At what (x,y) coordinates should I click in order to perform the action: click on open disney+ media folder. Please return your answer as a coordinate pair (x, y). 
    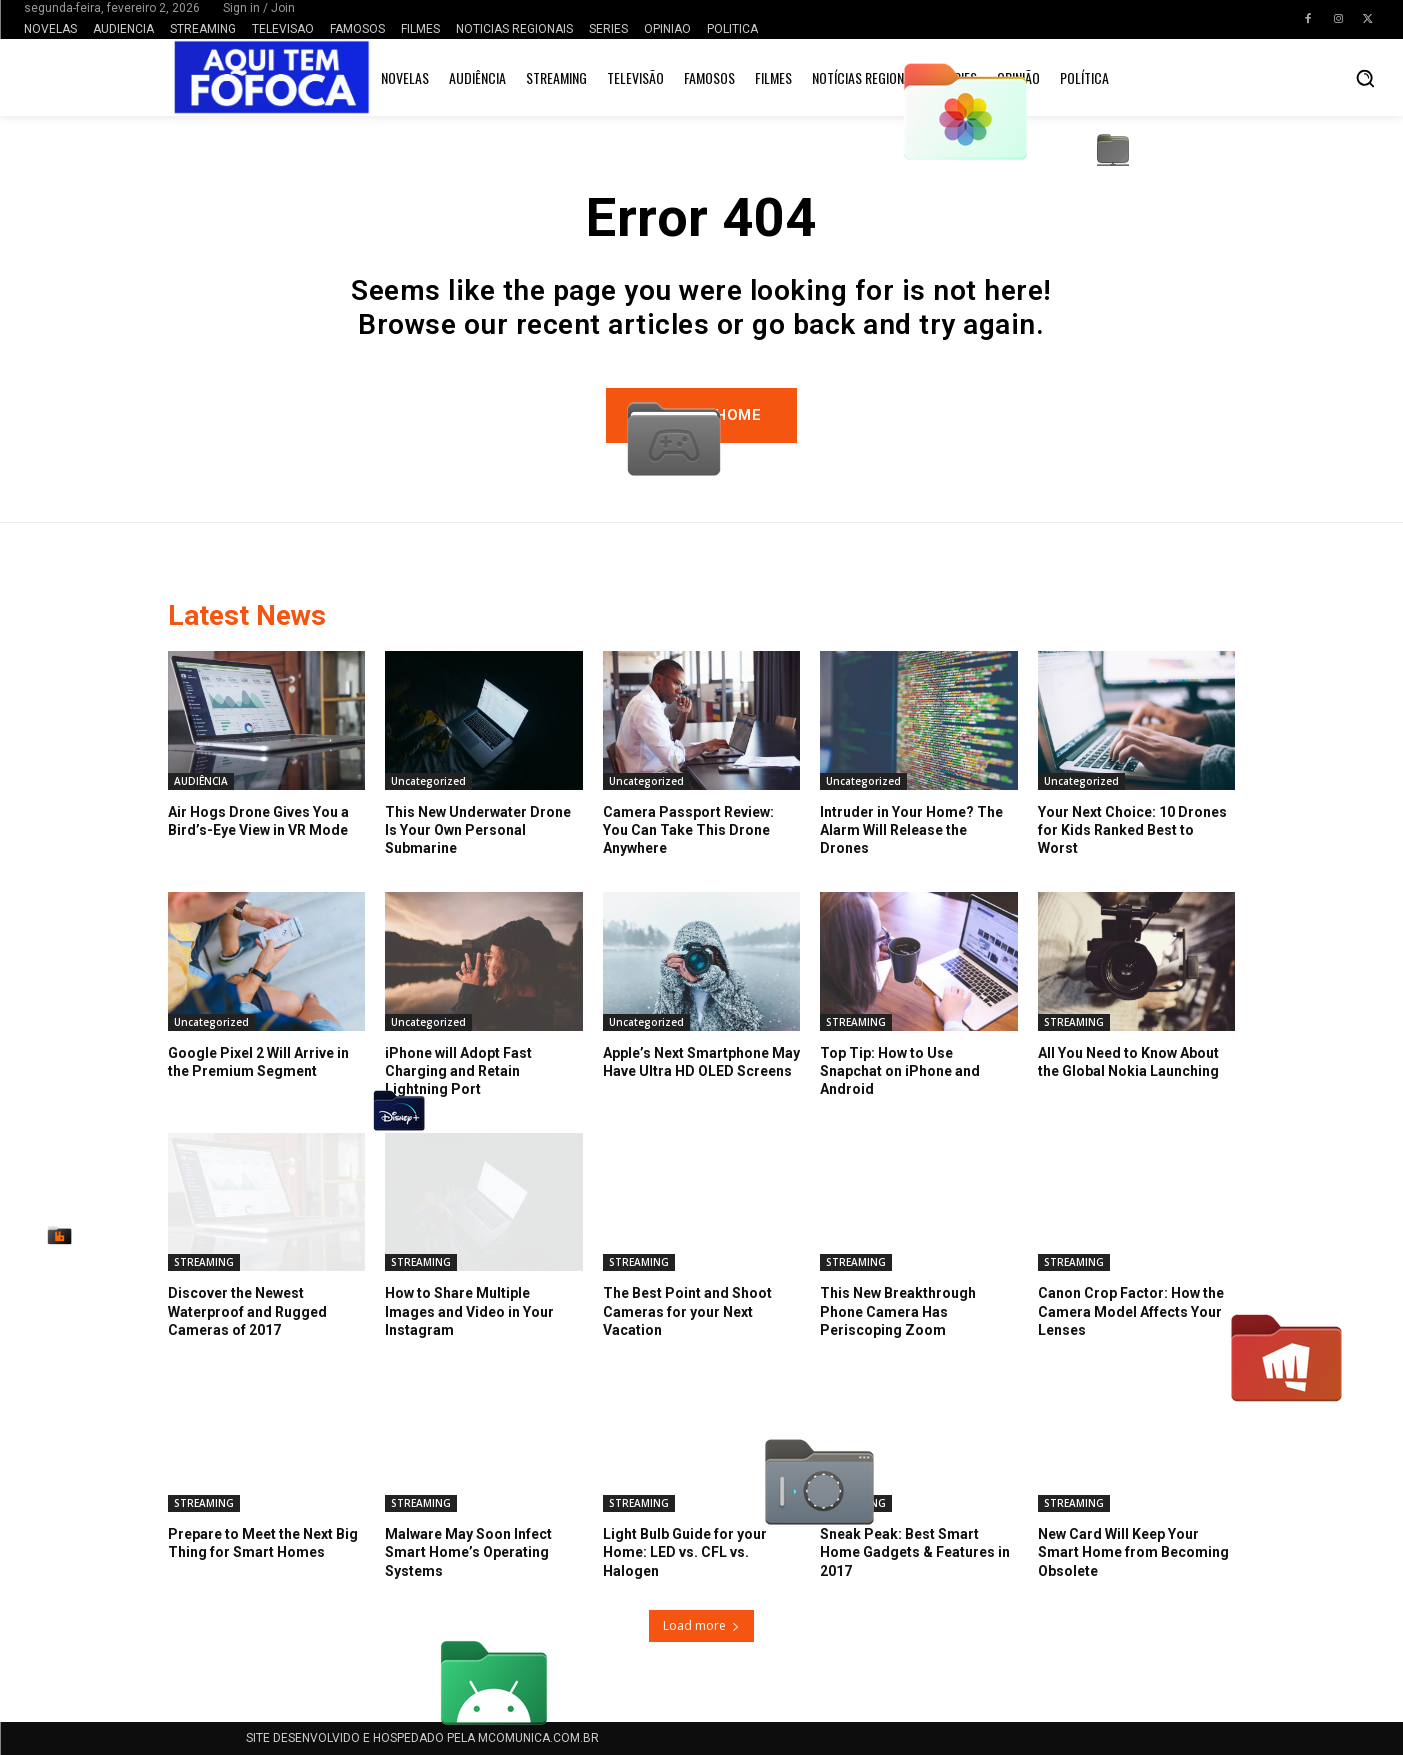
    Looking at the image, I should click on (399, 1112).